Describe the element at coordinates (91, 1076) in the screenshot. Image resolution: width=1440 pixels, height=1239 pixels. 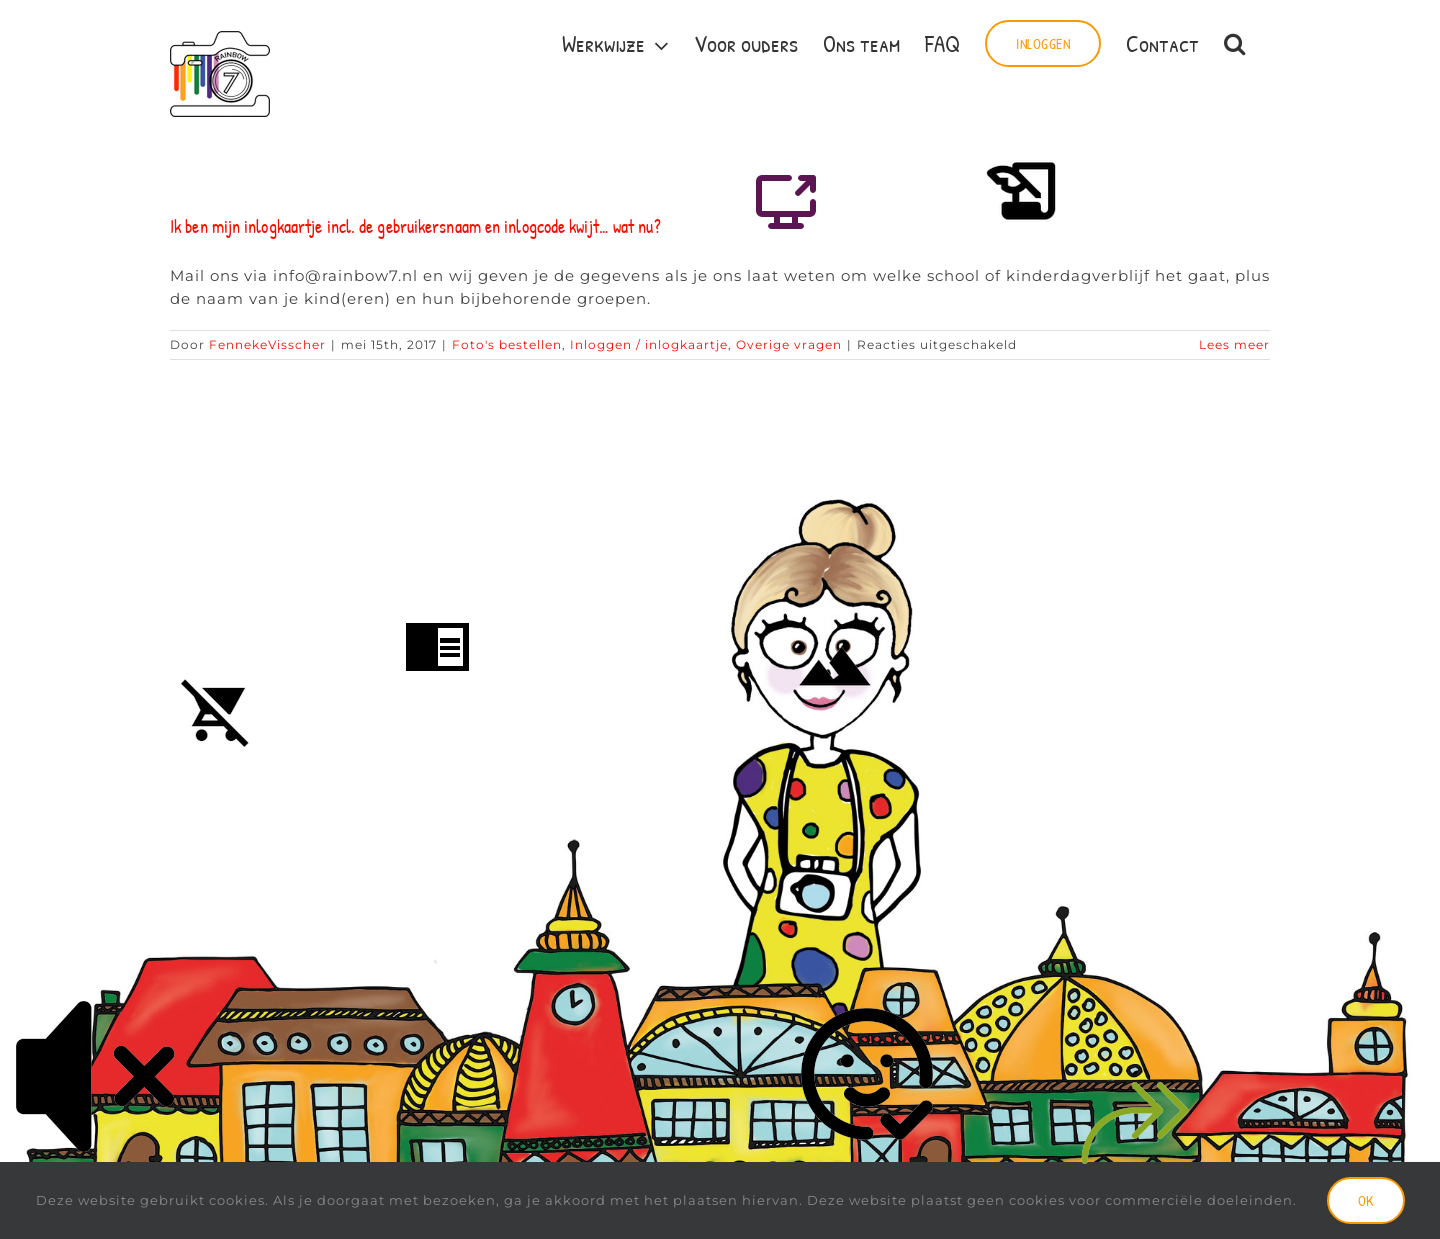
I see `mute audio or sound output` at that location.